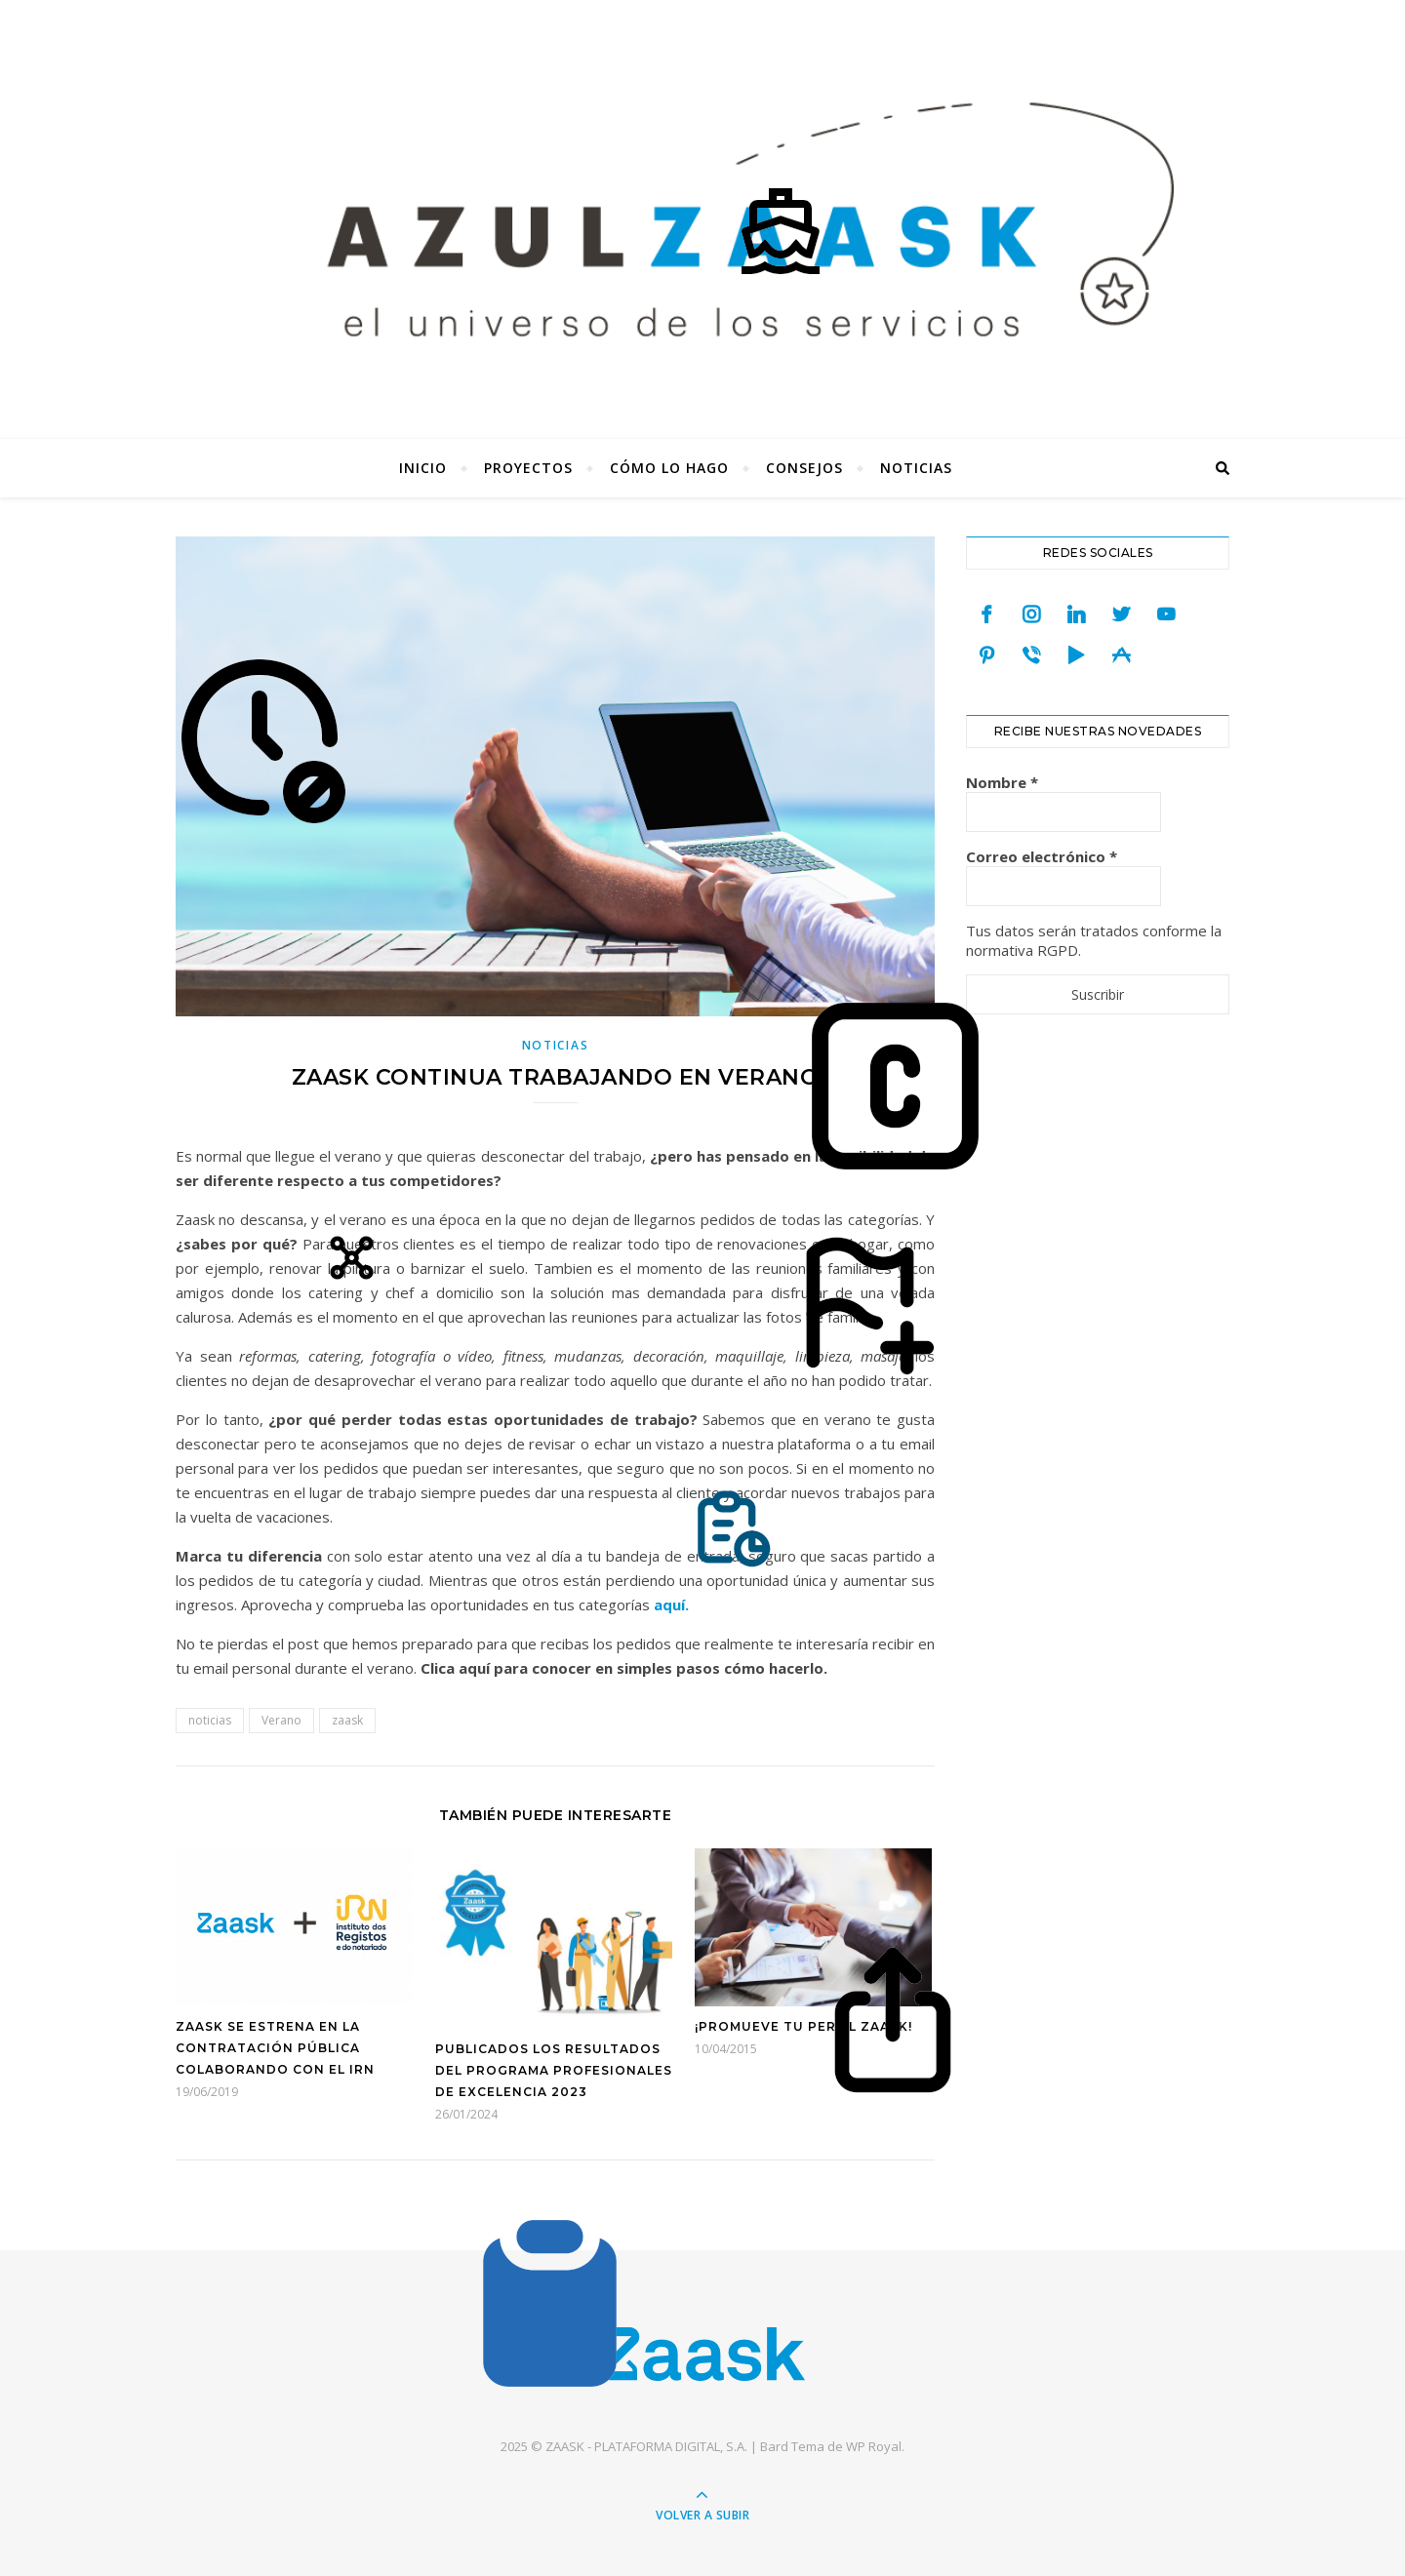 This screenshot has width=1405, height=2576. Describe the element at coordinates (549, 2303) in the screenshot. I see `copy content to clipboard` at that location.